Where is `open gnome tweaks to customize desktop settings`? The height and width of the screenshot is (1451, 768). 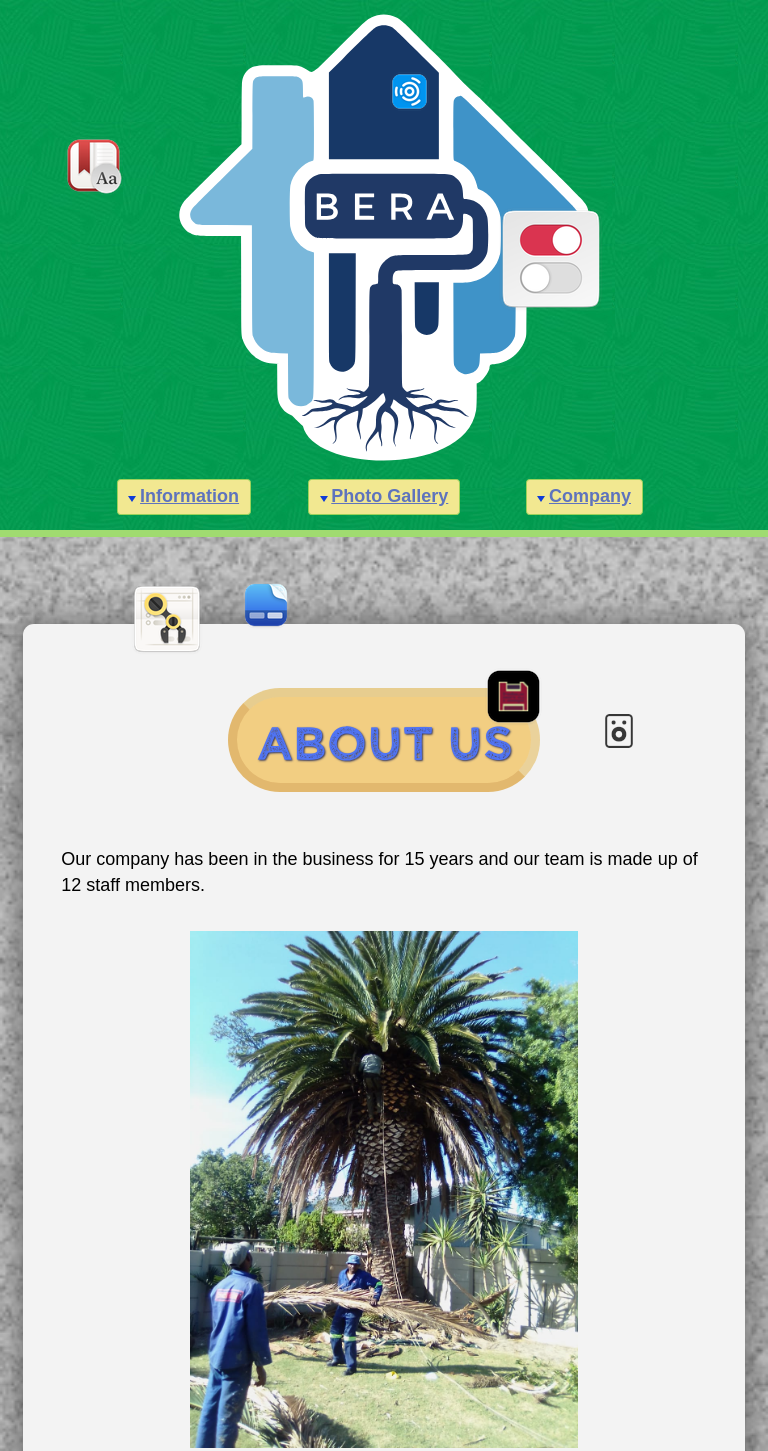
open gnome tweaks to customize desktop settings is located at coordinates (551, 259).